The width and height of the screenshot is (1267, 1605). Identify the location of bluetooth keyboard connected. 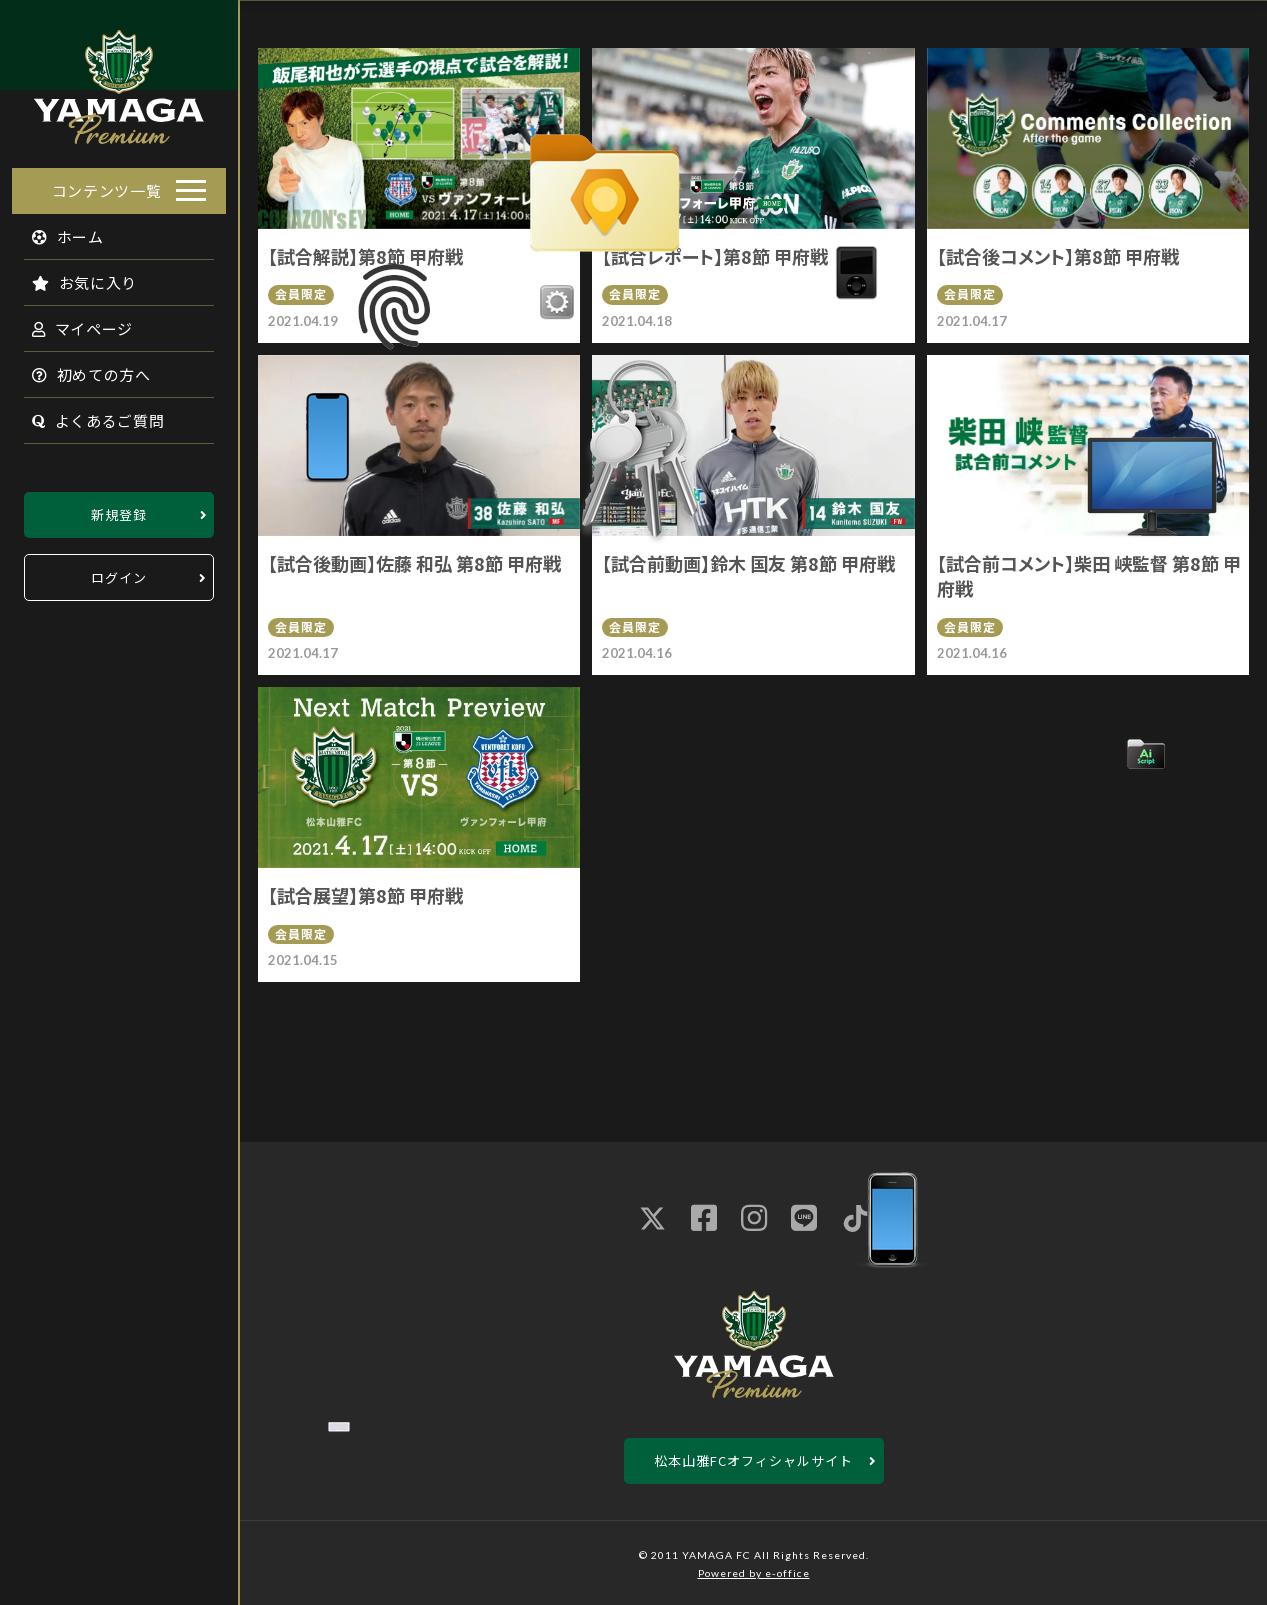
(339, 1427).